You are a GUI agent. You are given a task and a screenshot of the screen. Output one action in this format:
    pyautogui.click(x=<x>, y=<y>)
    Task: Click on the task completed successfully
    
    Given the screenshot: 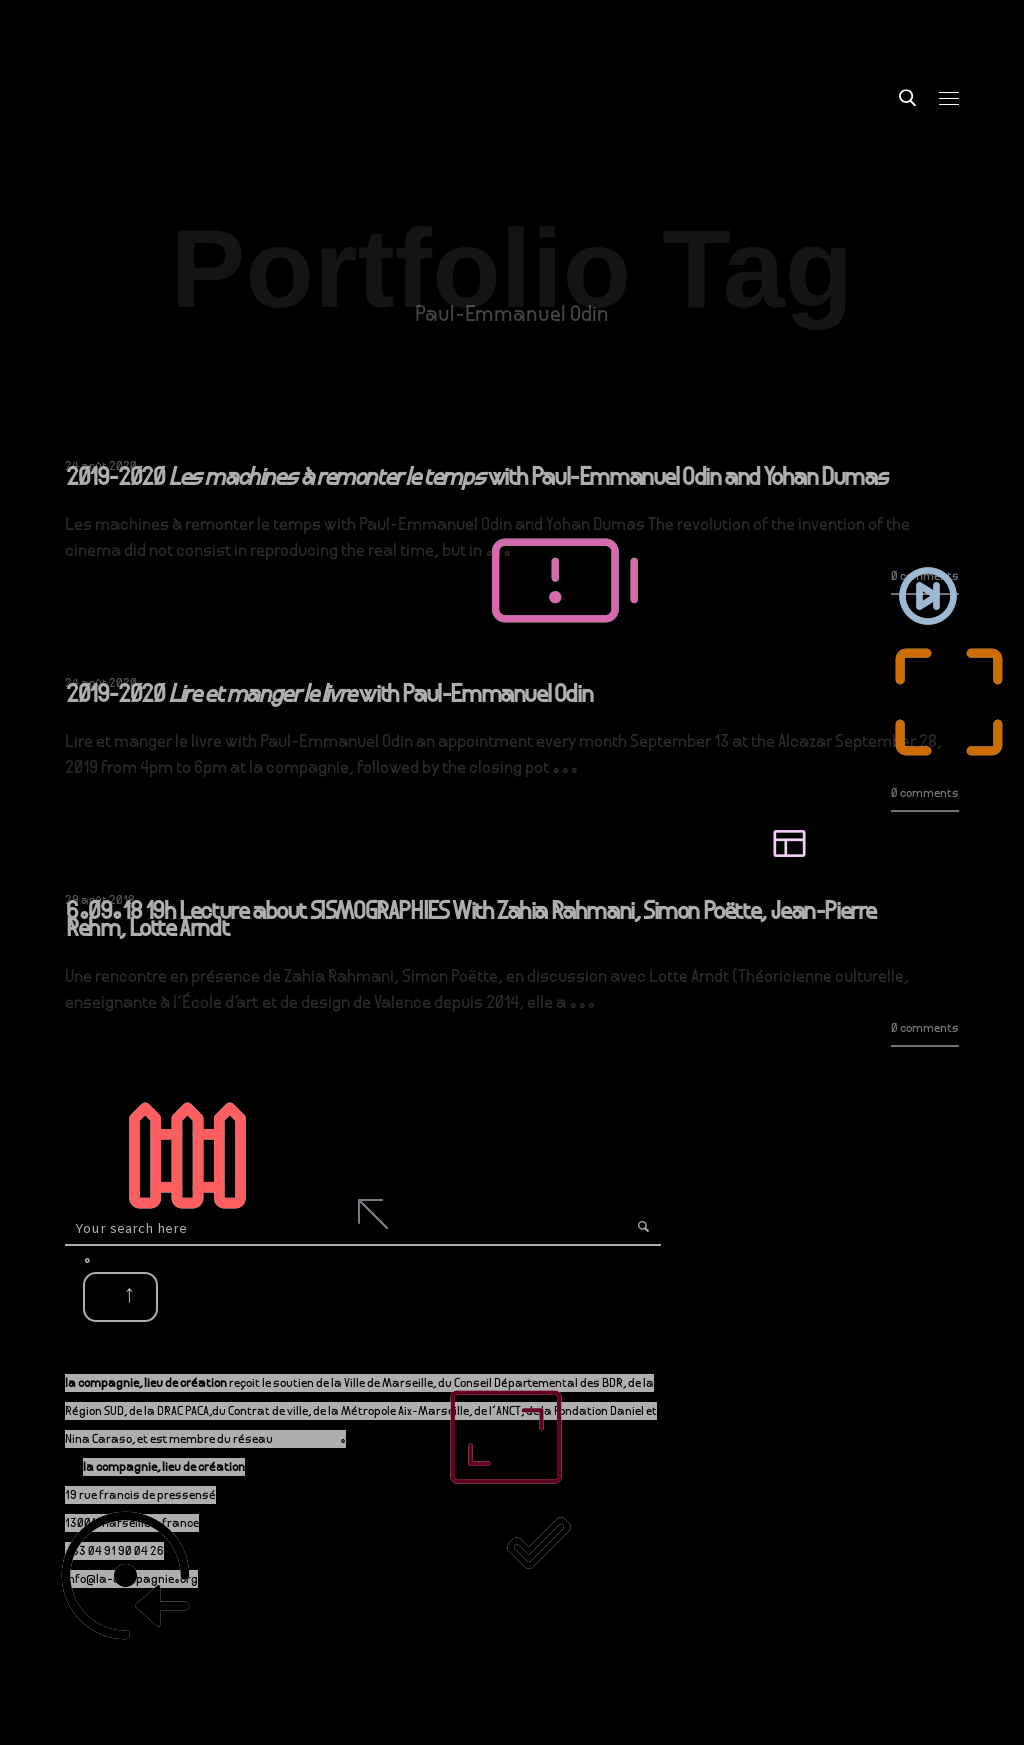 What is the action you would take?
    pyautogui.click(x=539, y=1543)
    